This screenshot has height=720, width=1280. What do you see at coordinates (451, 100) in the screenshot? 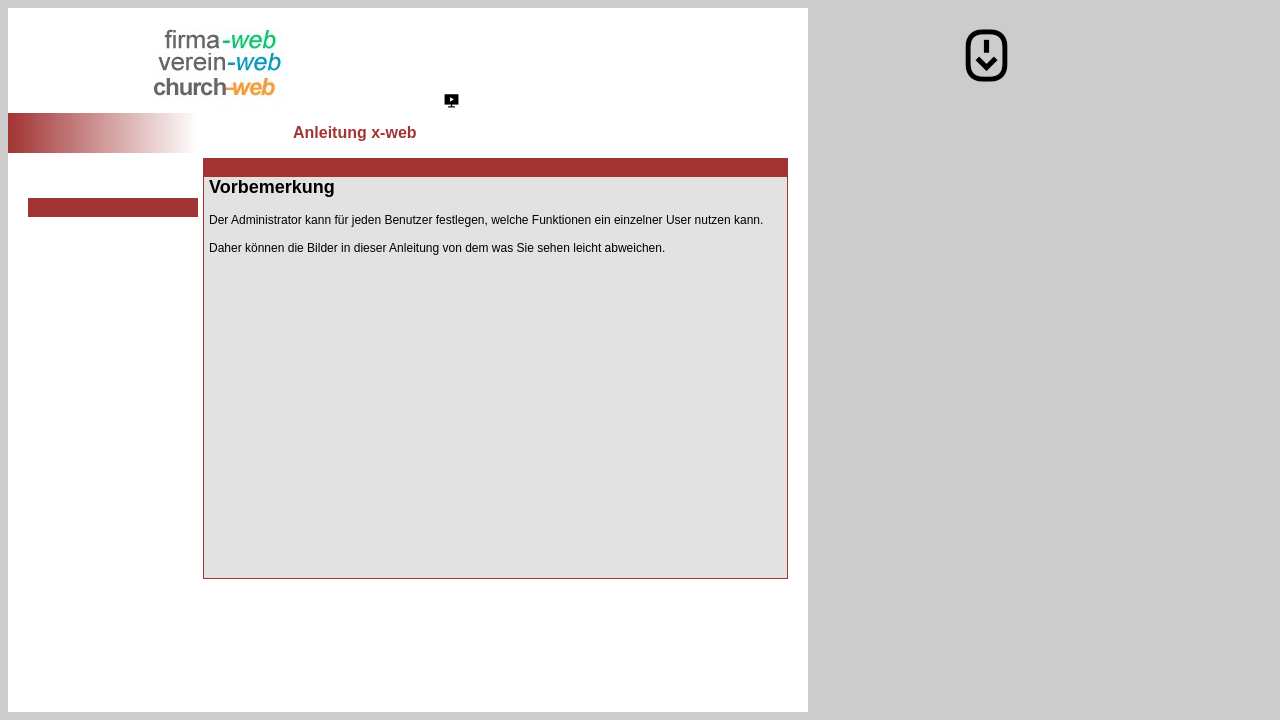
I see `start a presentation slideshow` at bounding box center [451, 100].